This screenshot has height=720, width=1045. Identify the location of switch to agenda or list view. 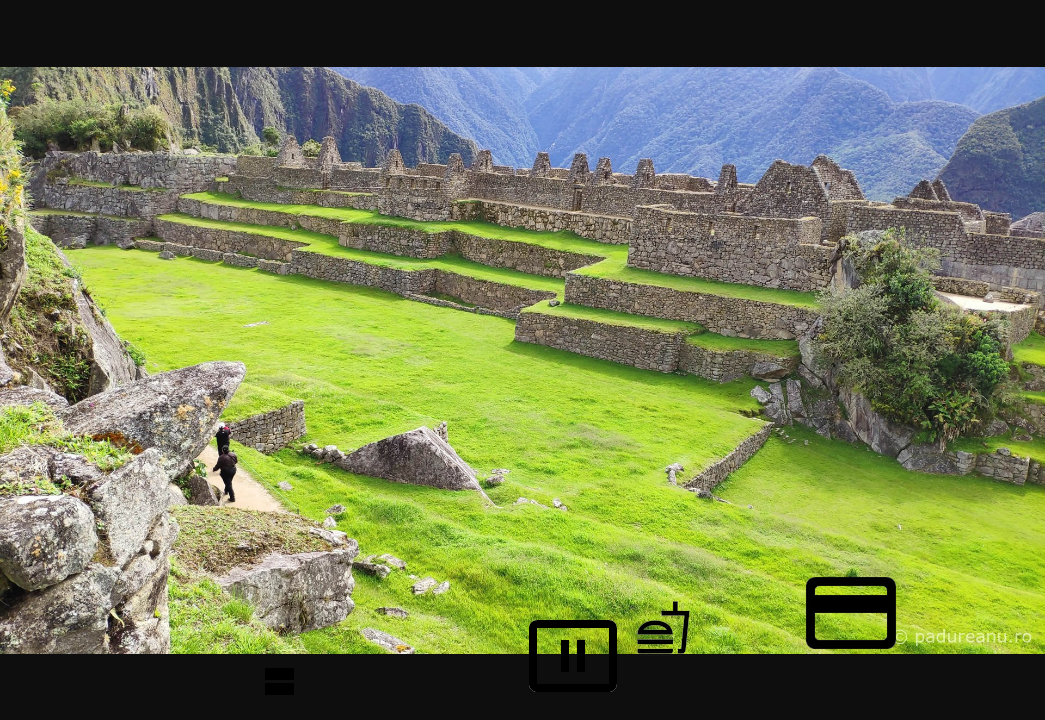
(280, 681).